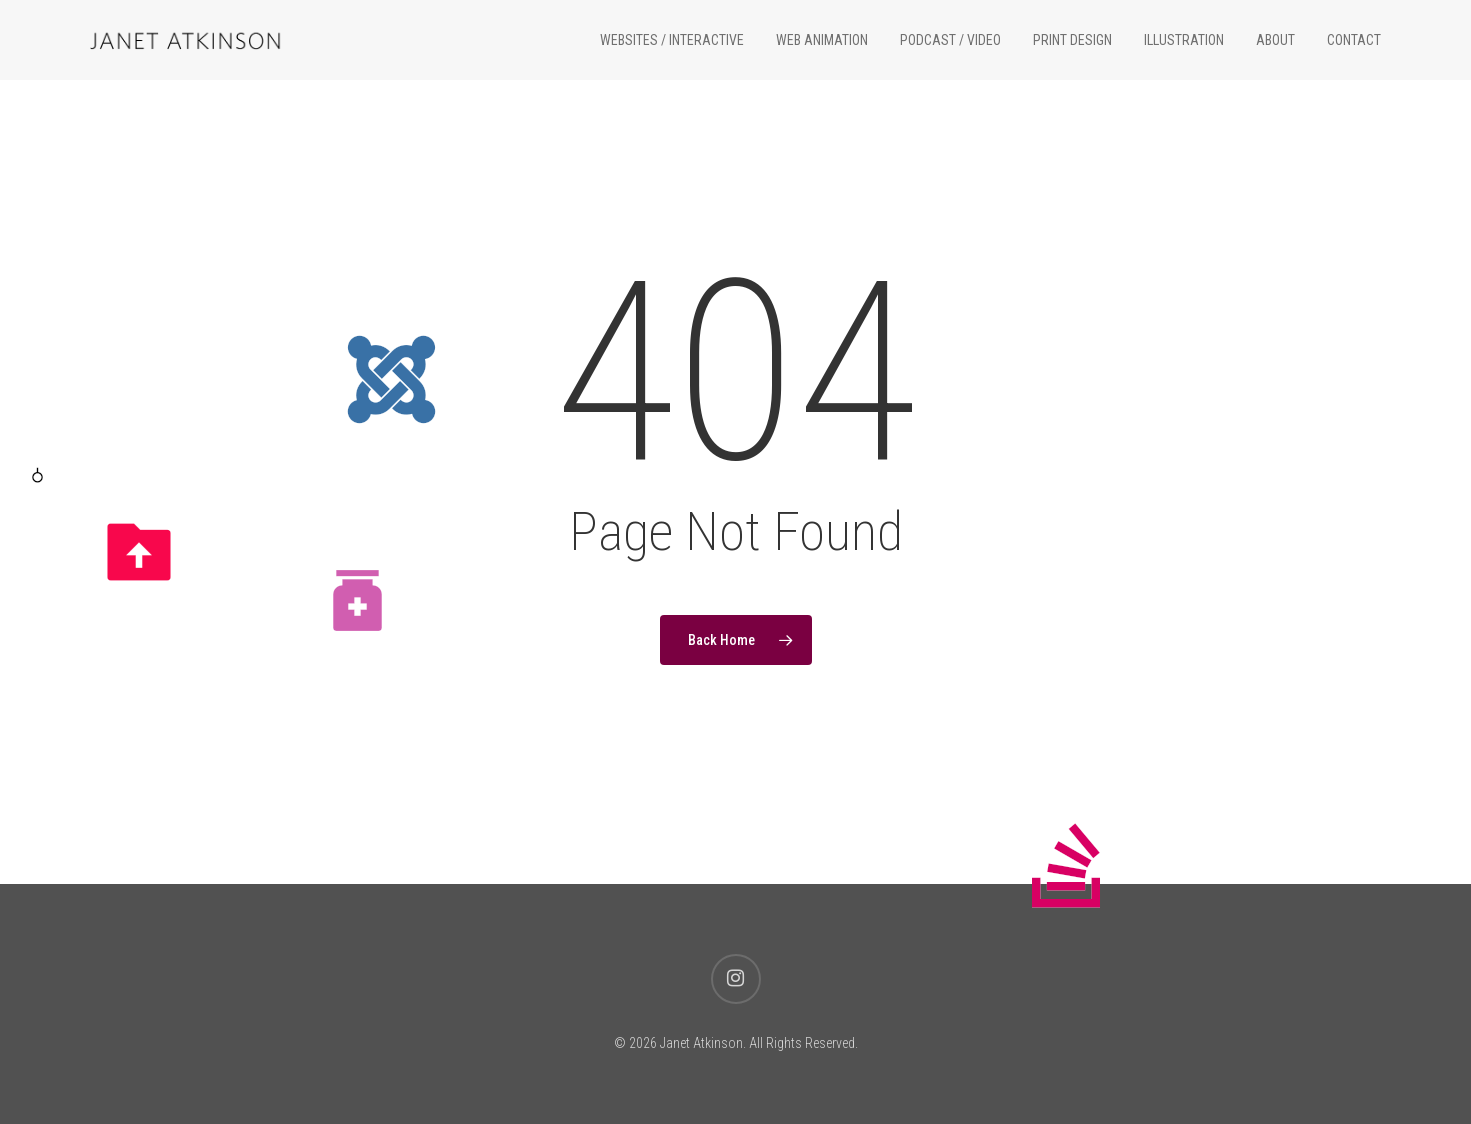  I want to click on select genderless or non-binary gender option, so click(37, 475).